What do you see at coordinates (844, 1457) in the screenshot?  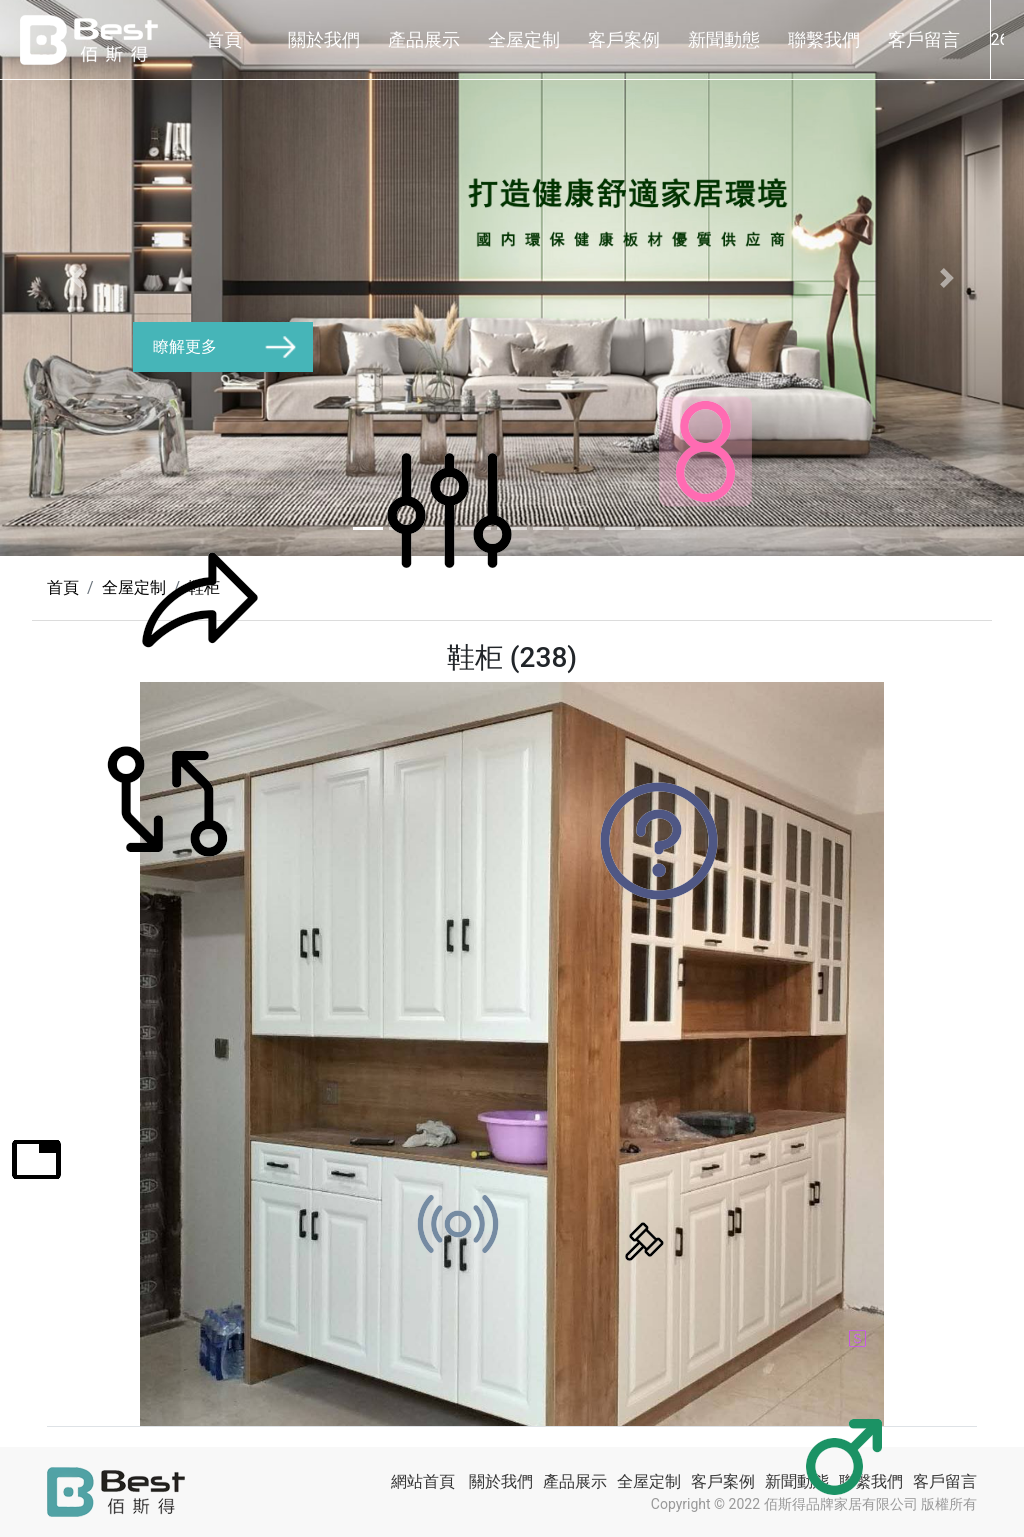 I see `indicates male gender selection` at bounding box center [844, 1457].